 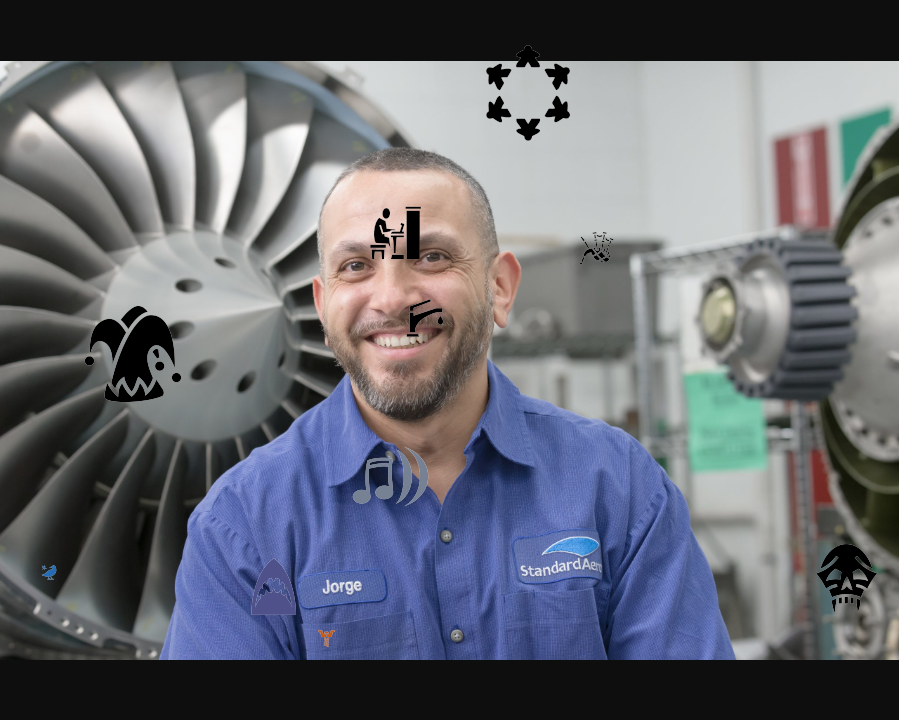 What do you see at coordinates (273, 586) in the screenshot?
I see `shark or dangerous creature indicator in a game` at bounding box center [273, 586].